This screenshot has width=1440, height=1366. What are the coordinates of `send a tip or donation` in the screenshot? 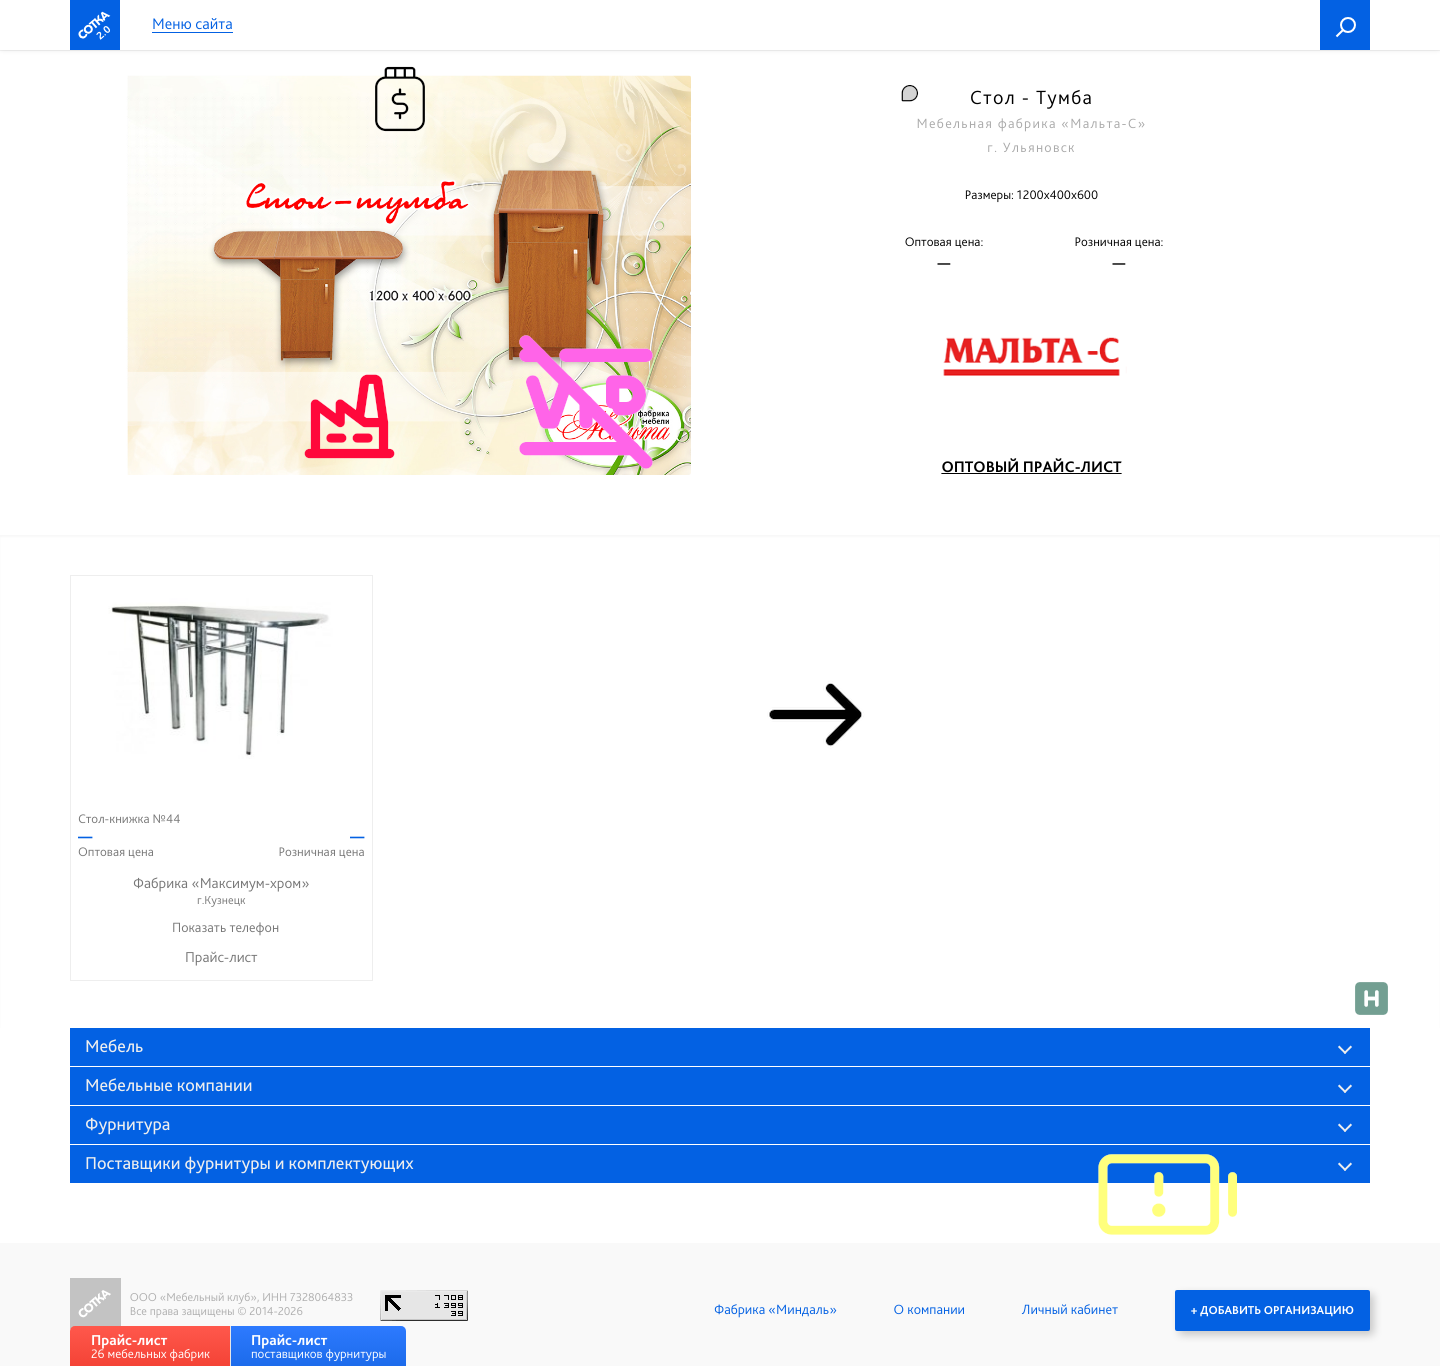 It's located at (400, 99).